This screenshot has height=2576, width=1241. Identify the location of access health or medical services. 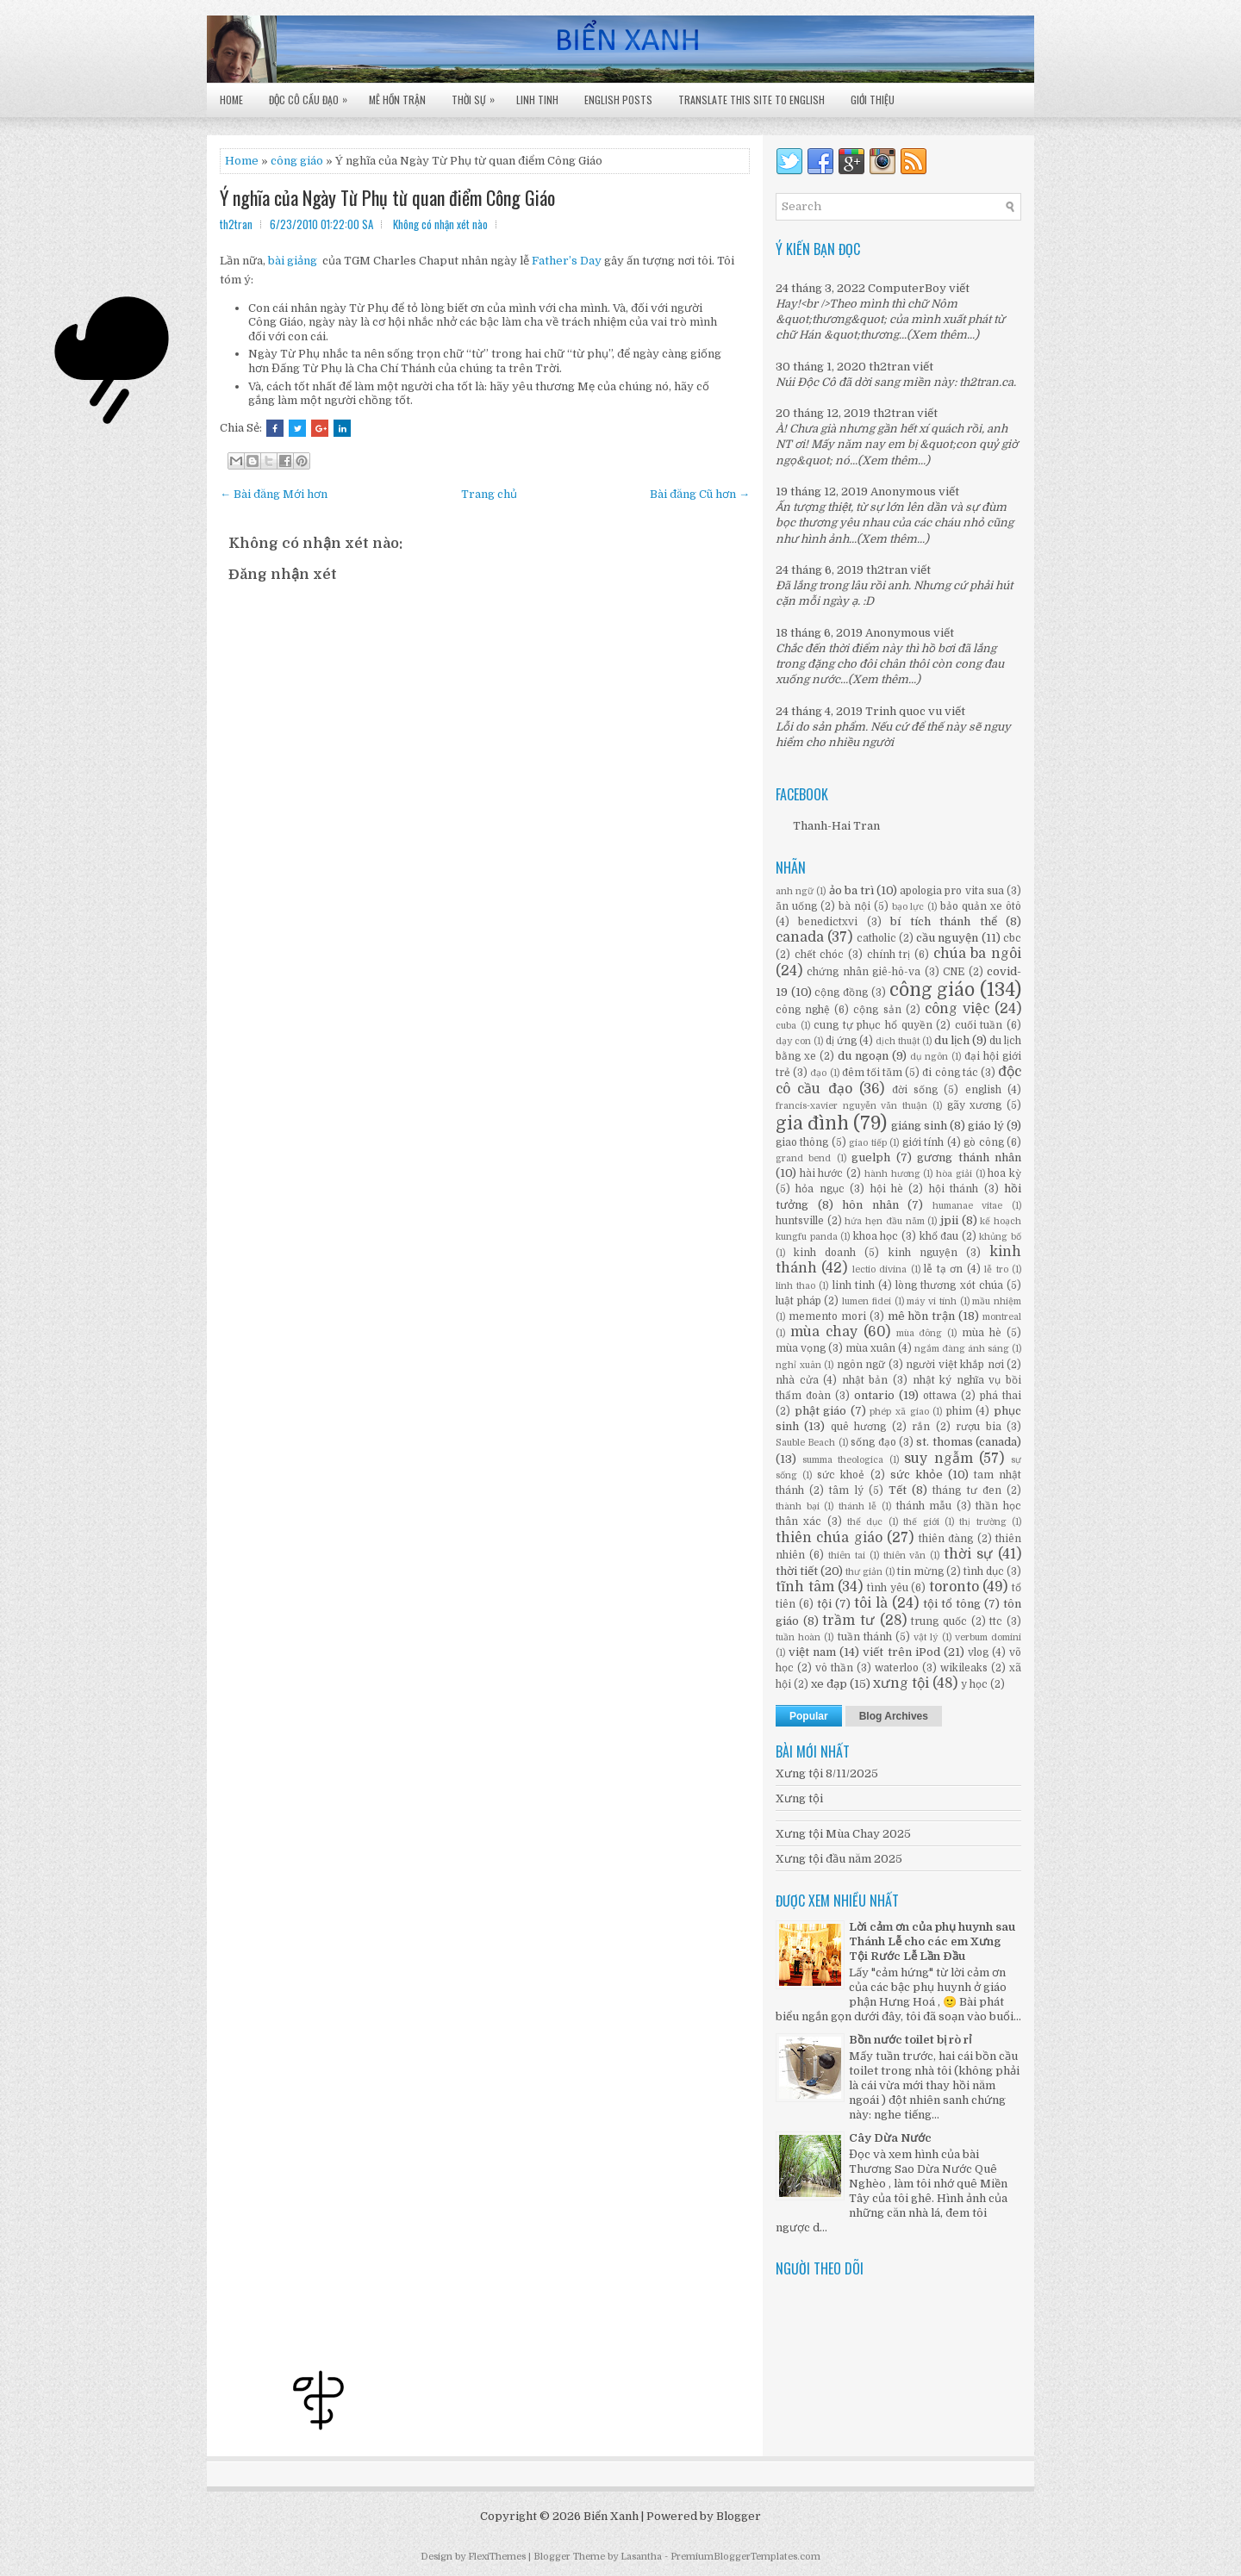
(321, 2400).